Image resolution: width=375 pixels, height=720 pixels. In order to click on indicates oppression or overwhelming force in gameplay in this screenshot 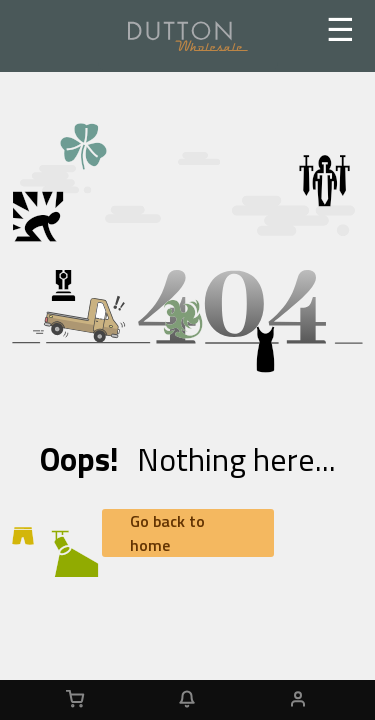, I will do `click(38, 217)`.